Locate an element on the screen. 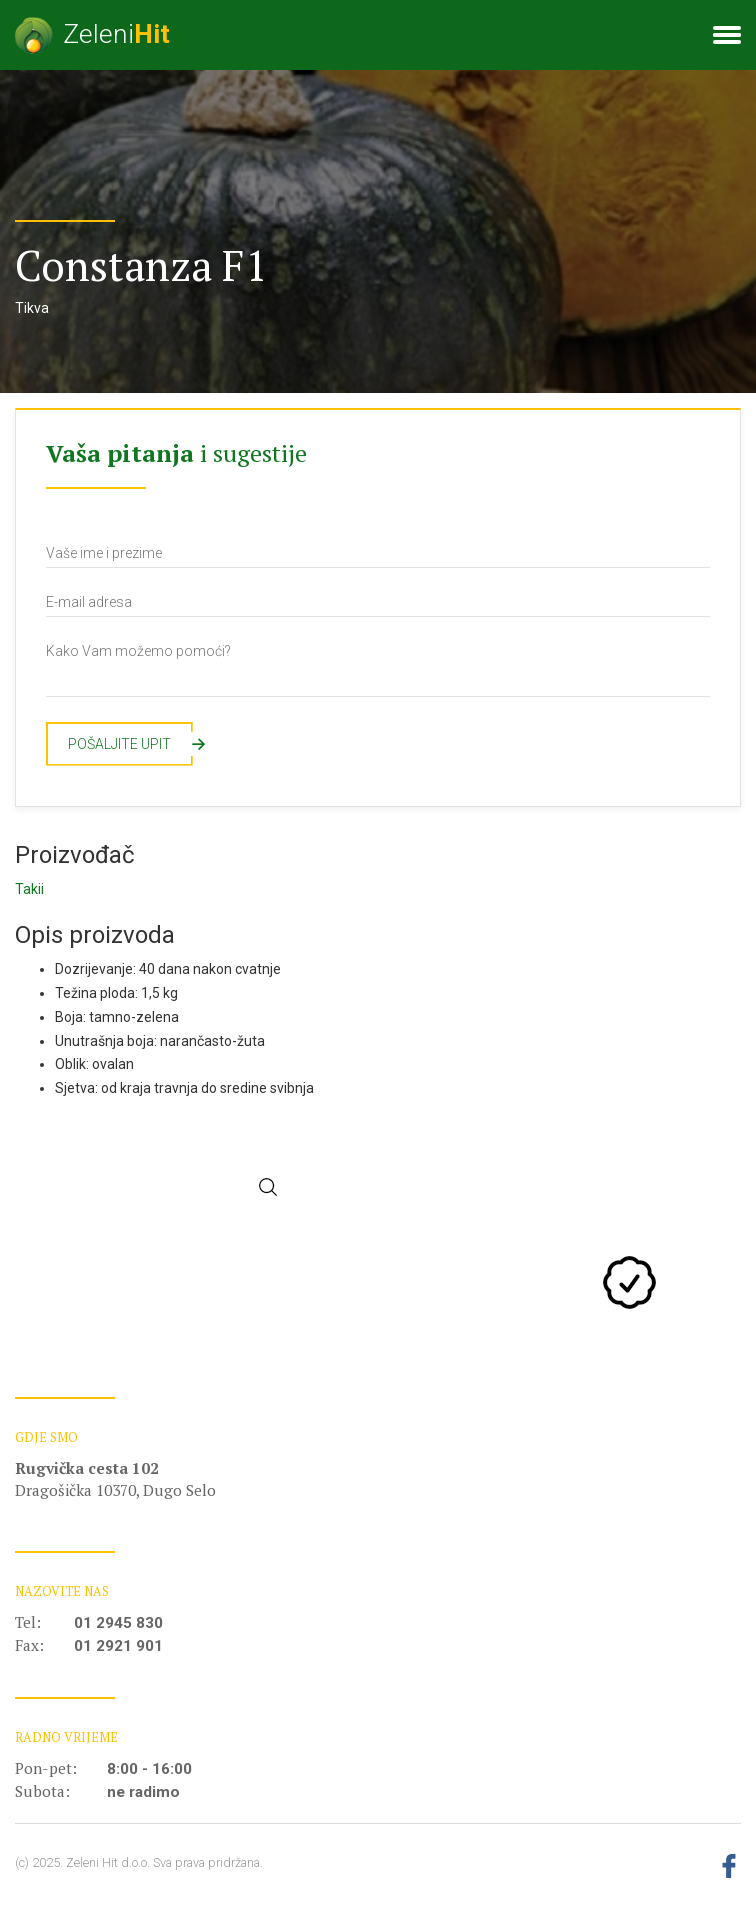  verified account or user badge is located at coordinates (629, 1282).